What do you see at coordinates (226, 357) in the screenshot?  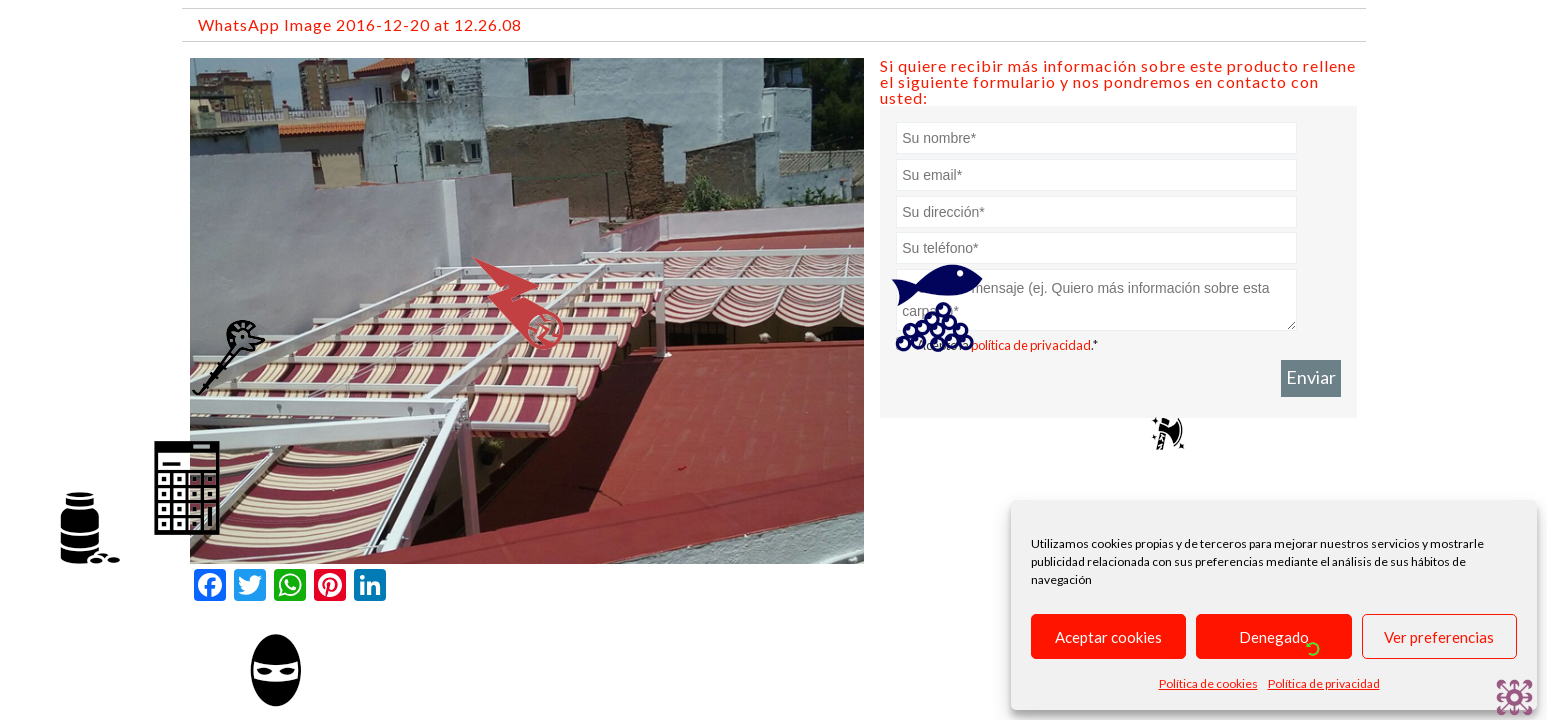 I see `carnyx ancient war horn instrument icon` at bounding box center [226, 357].